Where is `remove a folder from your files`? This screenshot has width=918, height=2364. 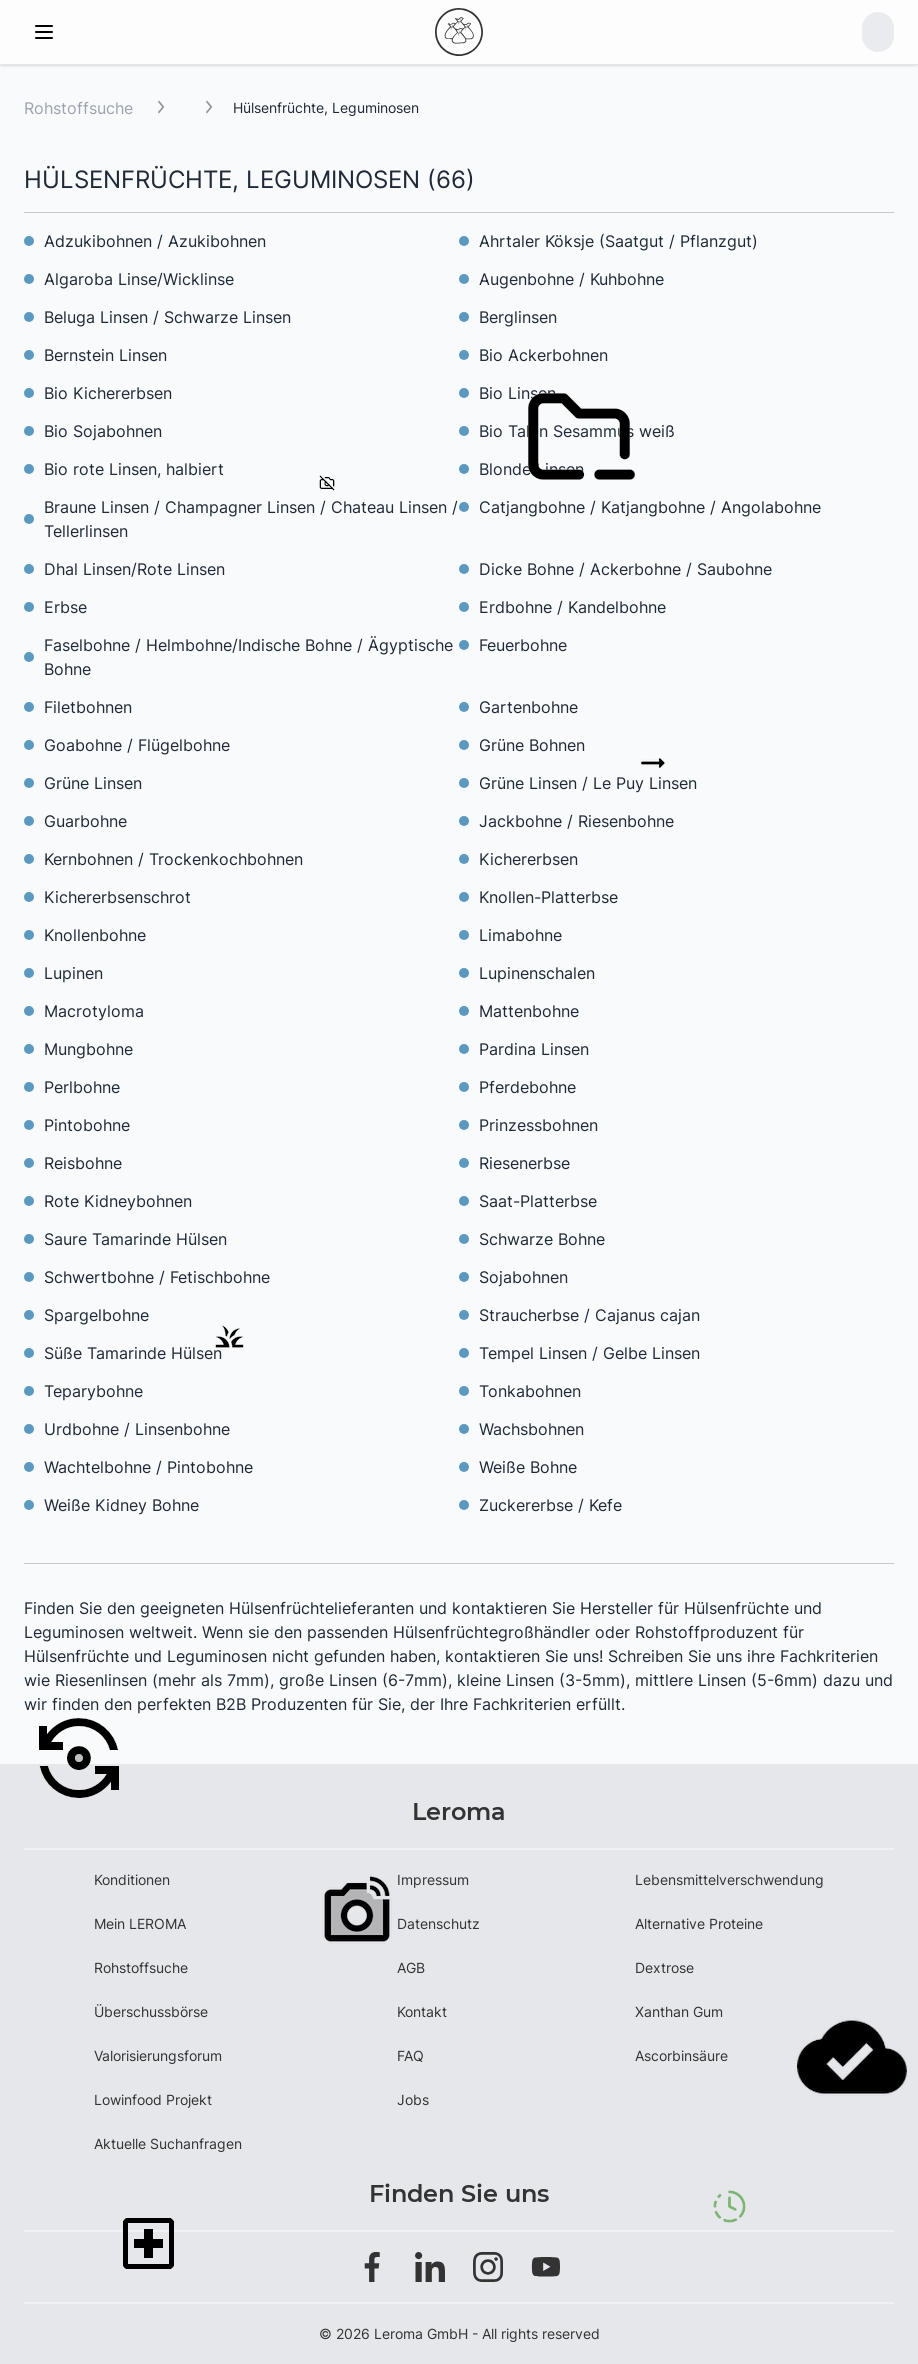 remove a folder from your files is located at coordinates (579, 439).